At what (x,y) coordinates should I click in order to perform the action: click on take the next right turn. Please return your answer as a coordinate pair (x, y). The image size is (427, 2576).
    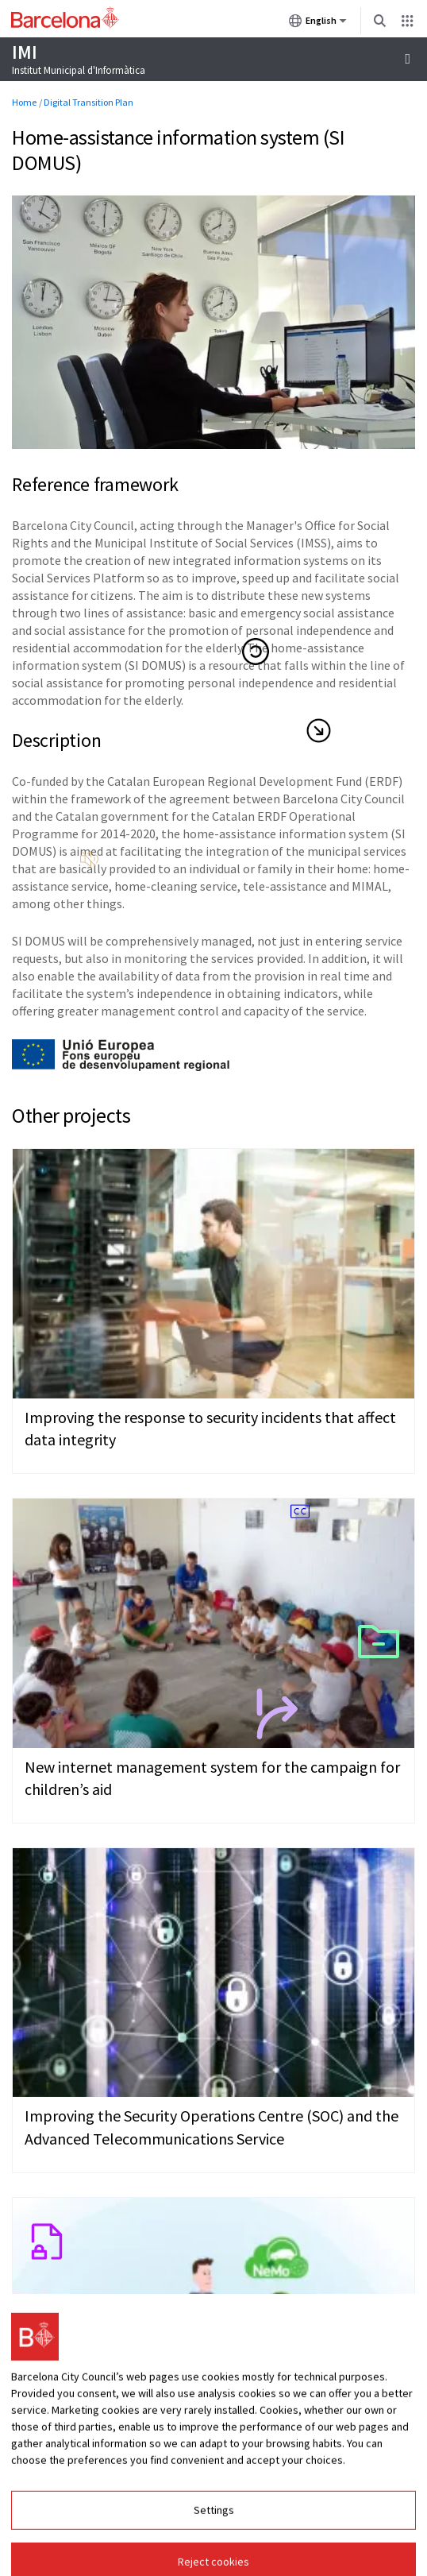
    Looking at the image, I should click on (275, 1714).